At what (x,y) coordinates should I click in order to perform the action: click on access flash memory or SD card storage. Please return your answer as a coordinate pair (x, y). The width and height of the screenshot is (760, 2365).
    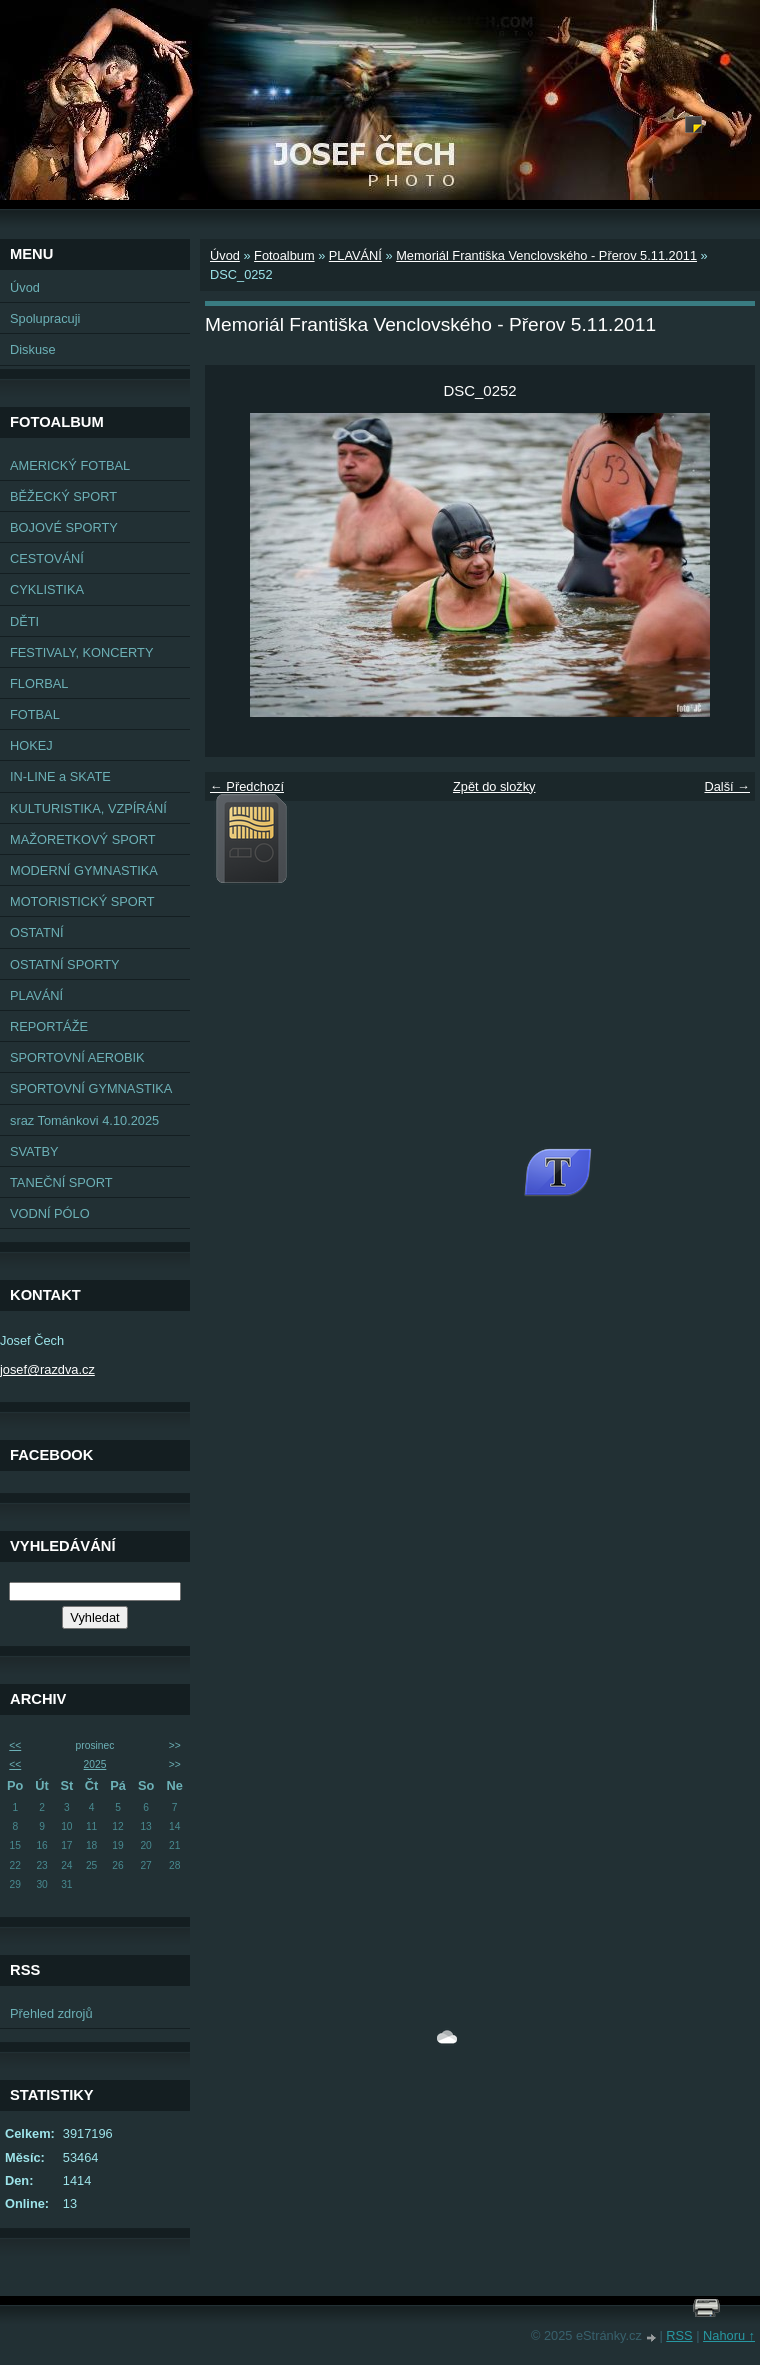
    Looking at the image, I should click on (251, 838).